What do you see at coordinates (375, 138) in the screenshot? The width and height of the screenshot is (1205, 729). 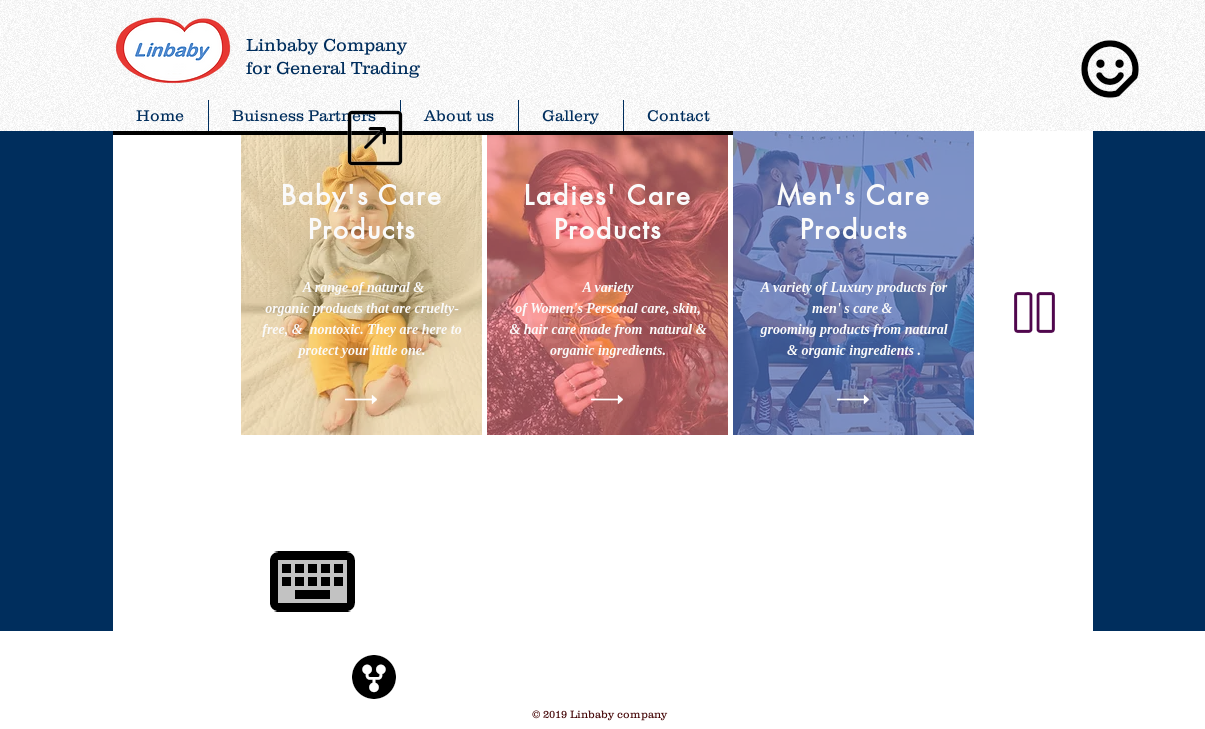 I see `open link in new window` at bounding box center [375, 138].